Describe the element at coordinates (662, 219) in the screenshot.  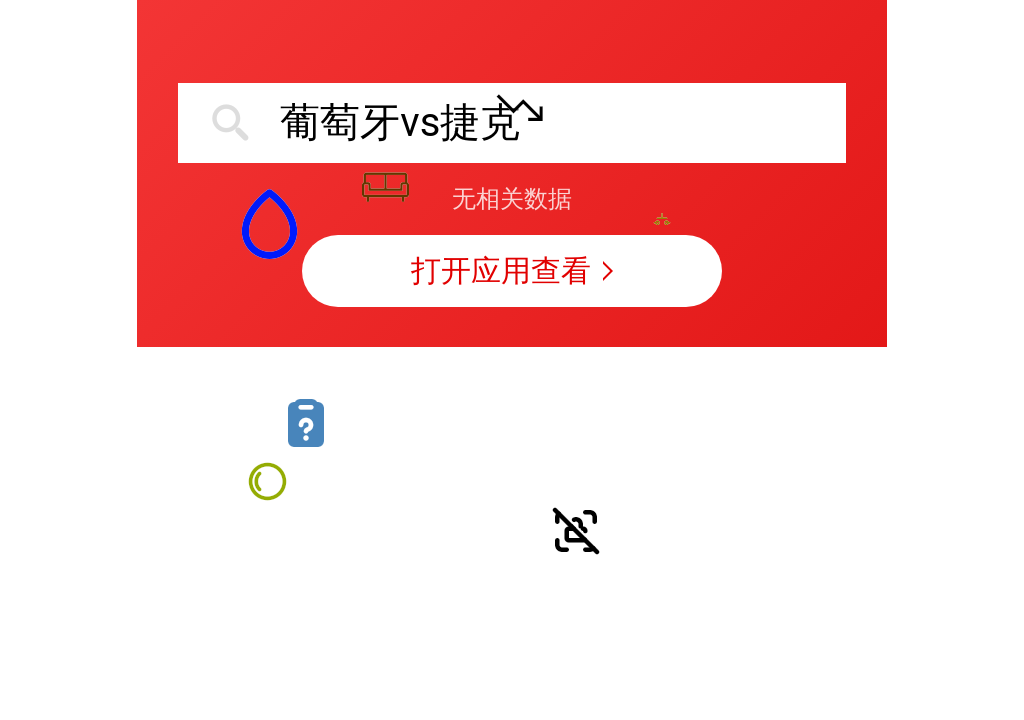
I see `represents a pushbutton component in a circuit diagram` at that location.